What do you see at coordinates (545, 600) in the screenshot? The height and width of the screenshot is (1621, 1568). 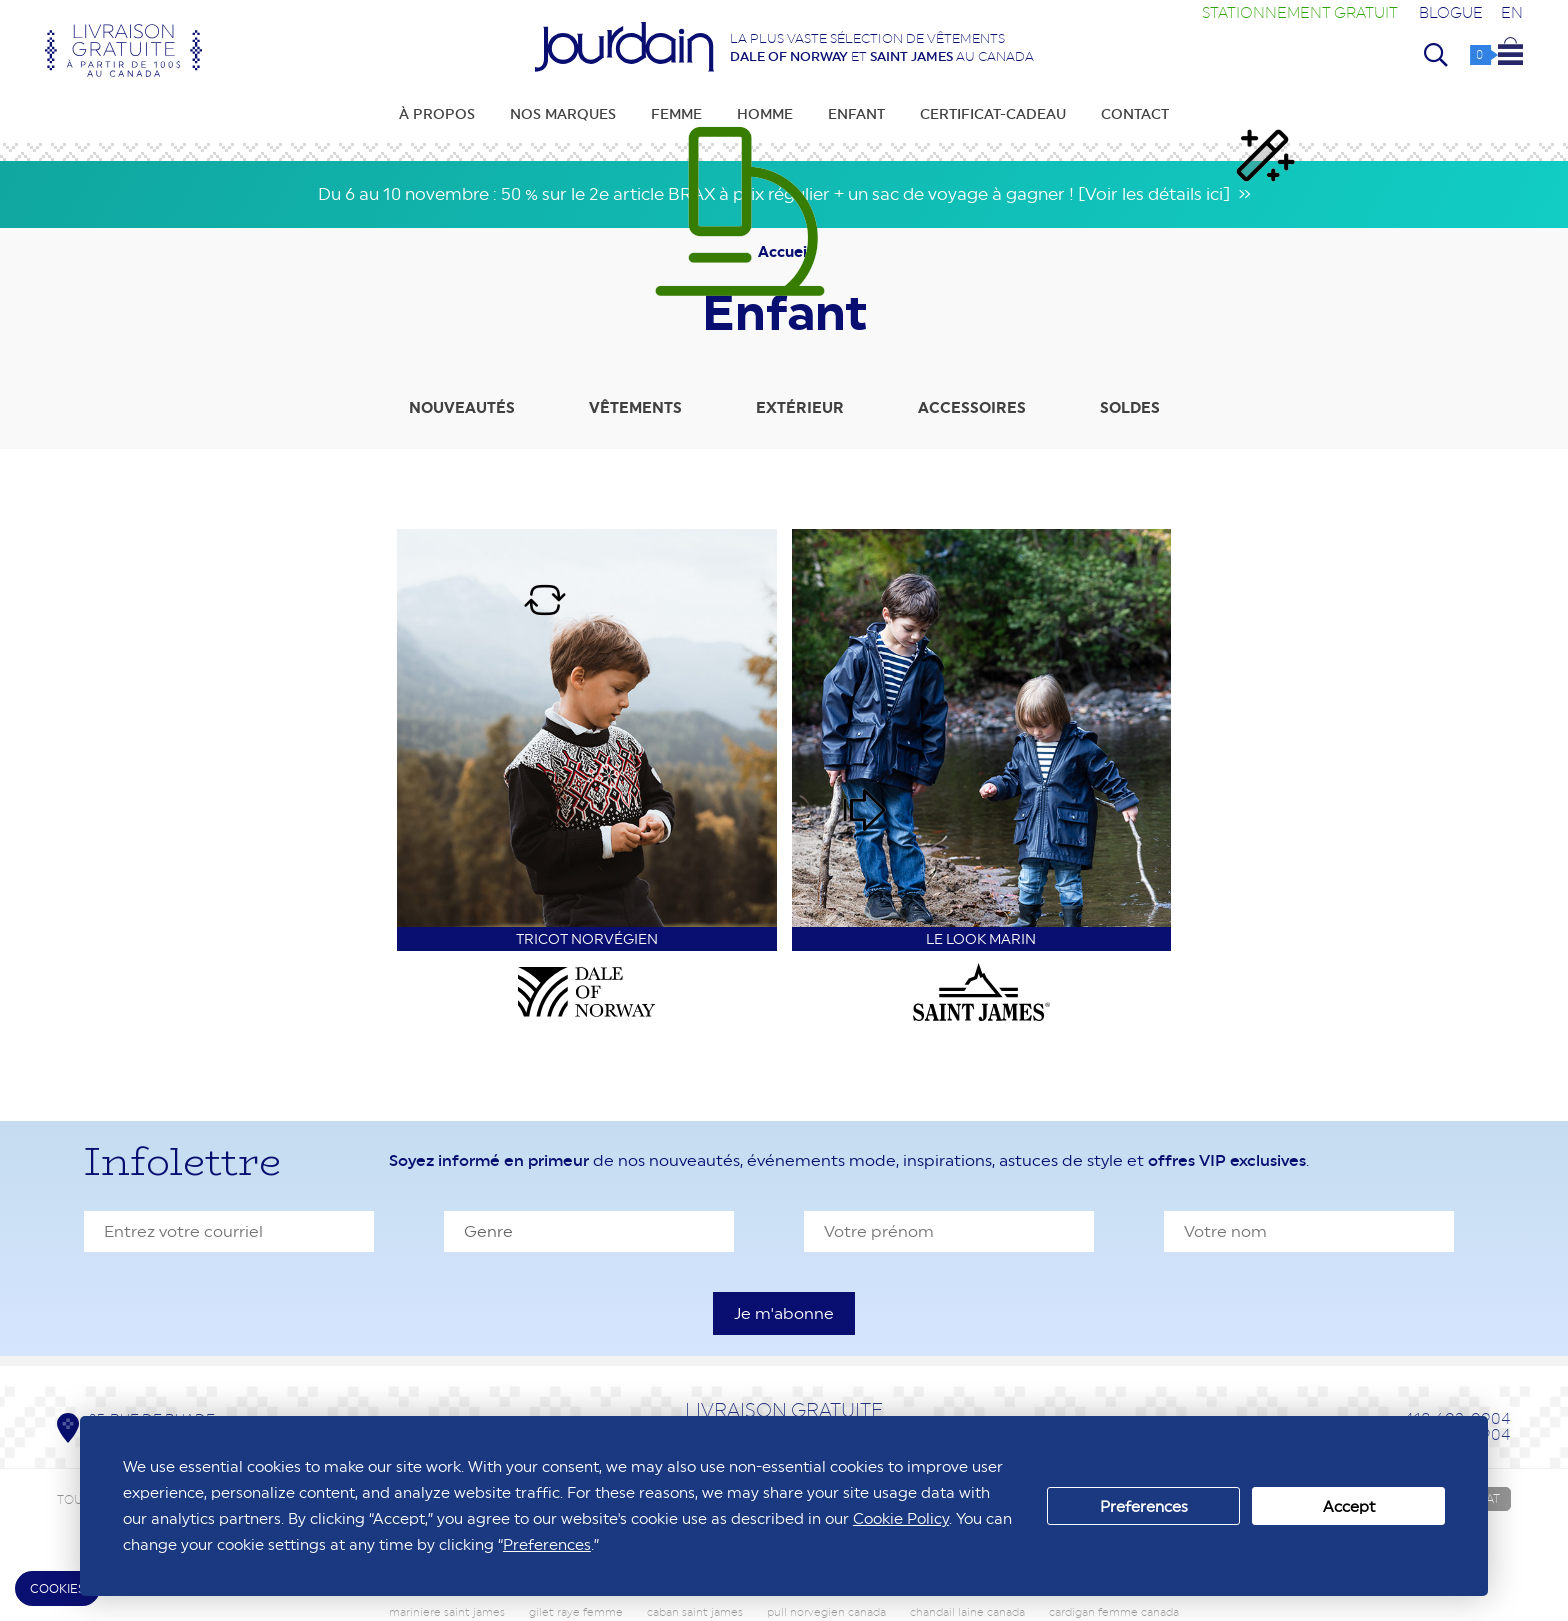 I see `refresh or reload content` at bounding box center [545, 600].